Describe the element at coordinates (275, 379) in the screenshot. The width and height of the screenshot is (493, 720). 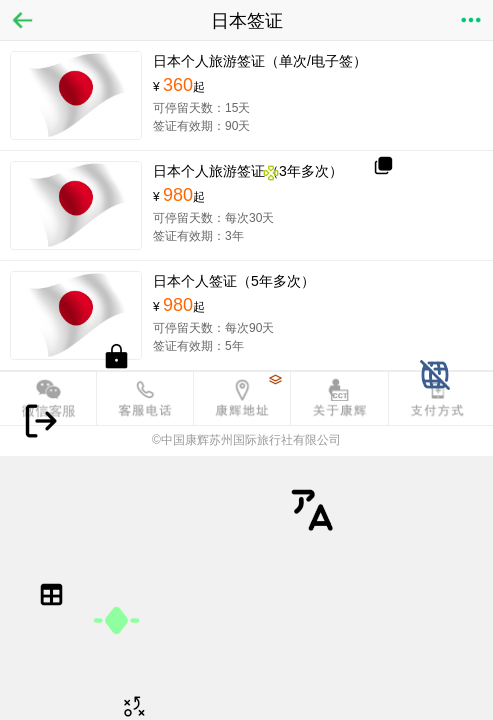
I see `view layers or stacked content` at that location.